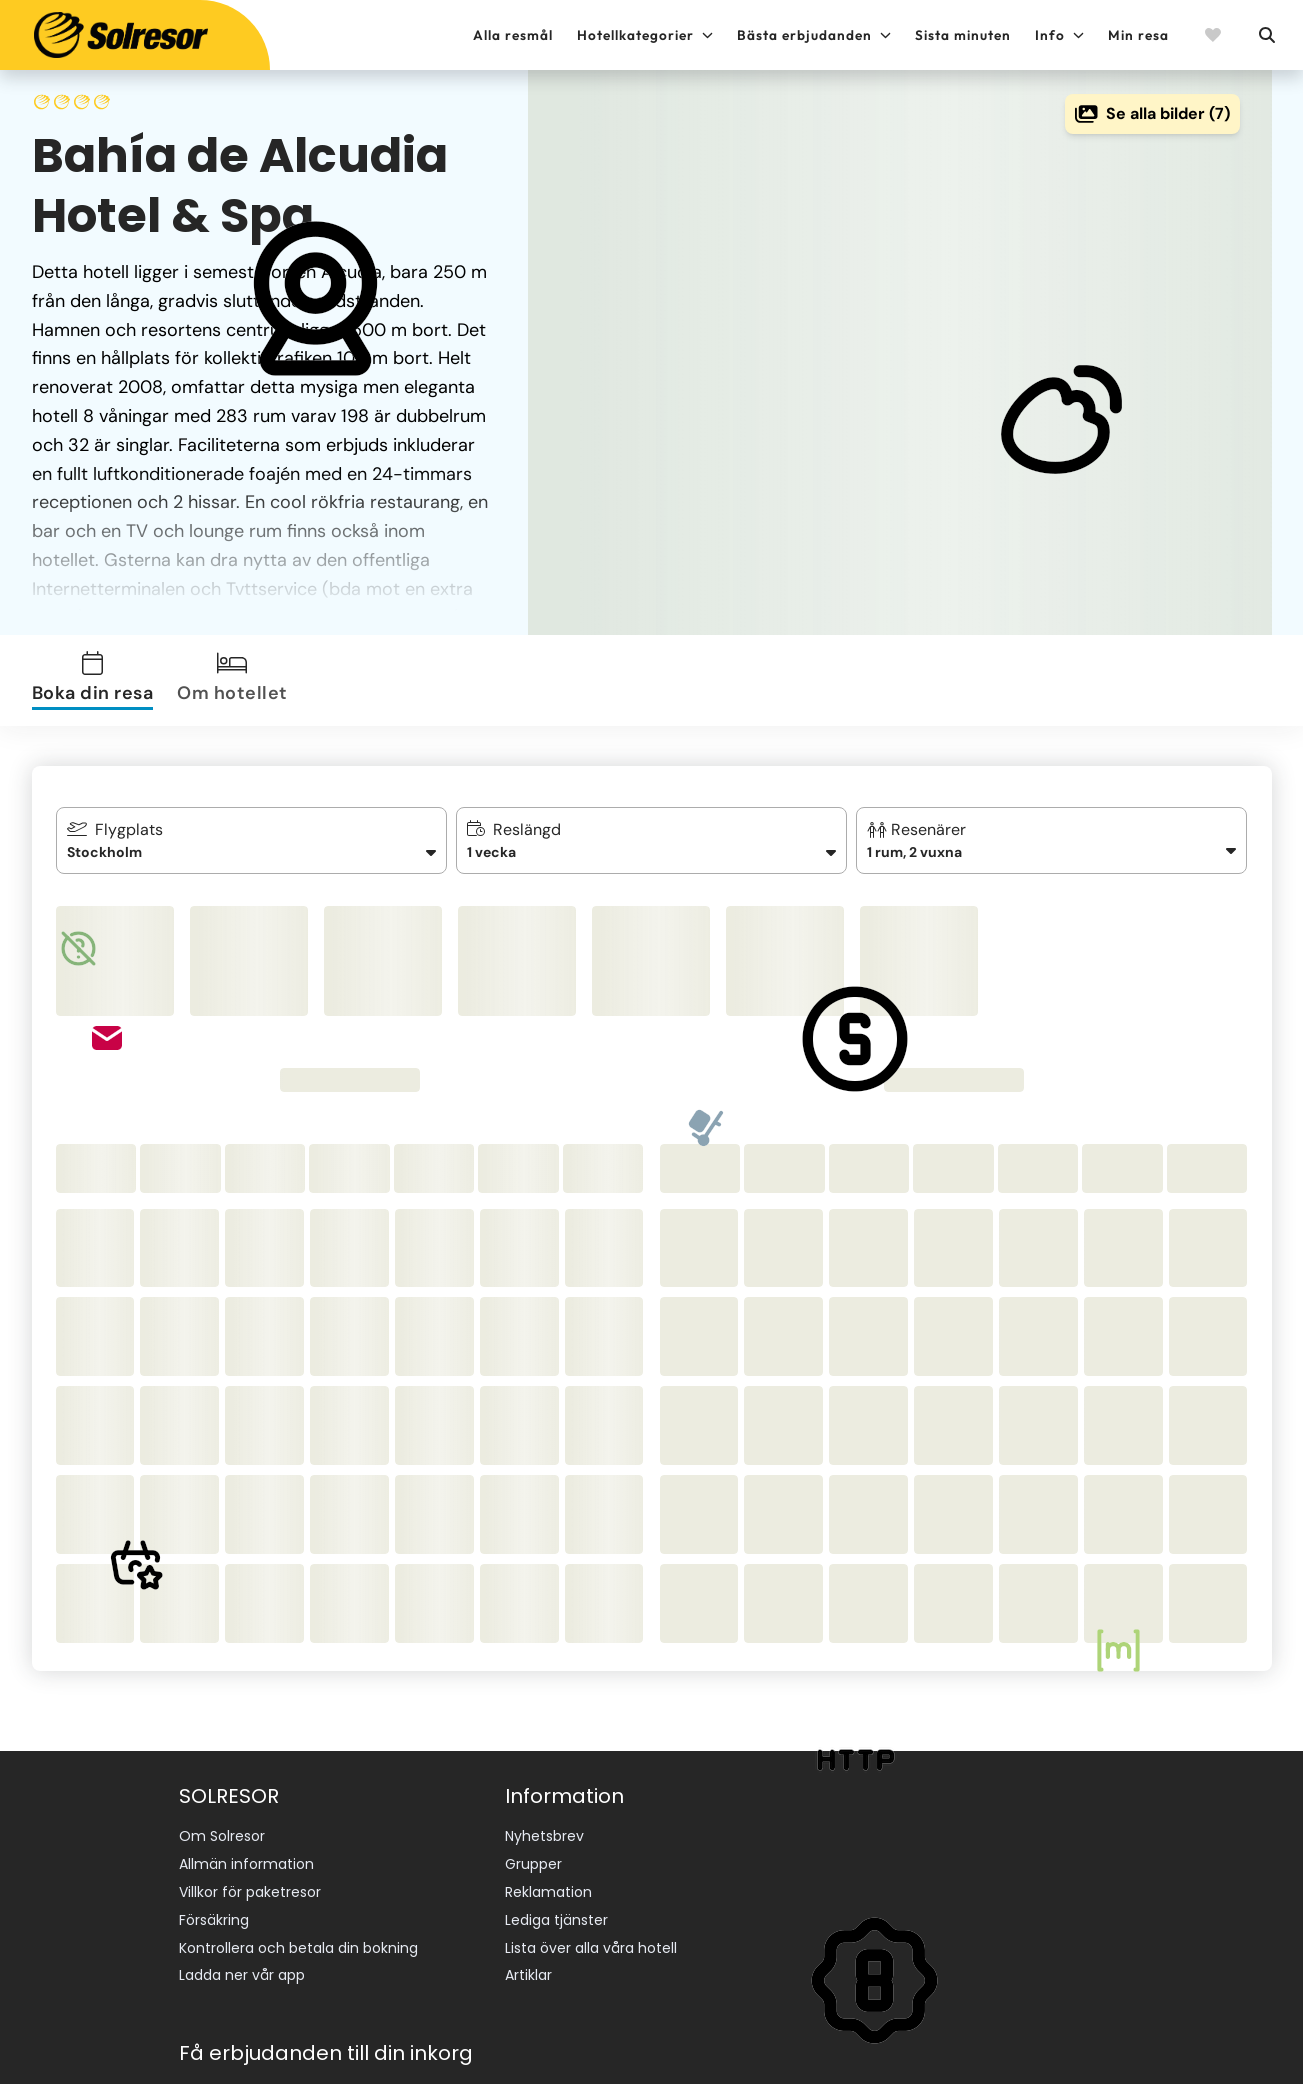 This screenshot has height=2084, width=1303. What do you see at coordinates (856, 1760) in the screenshot?
I see `indicates a web link or URL` at bounding box center [856, 1760].